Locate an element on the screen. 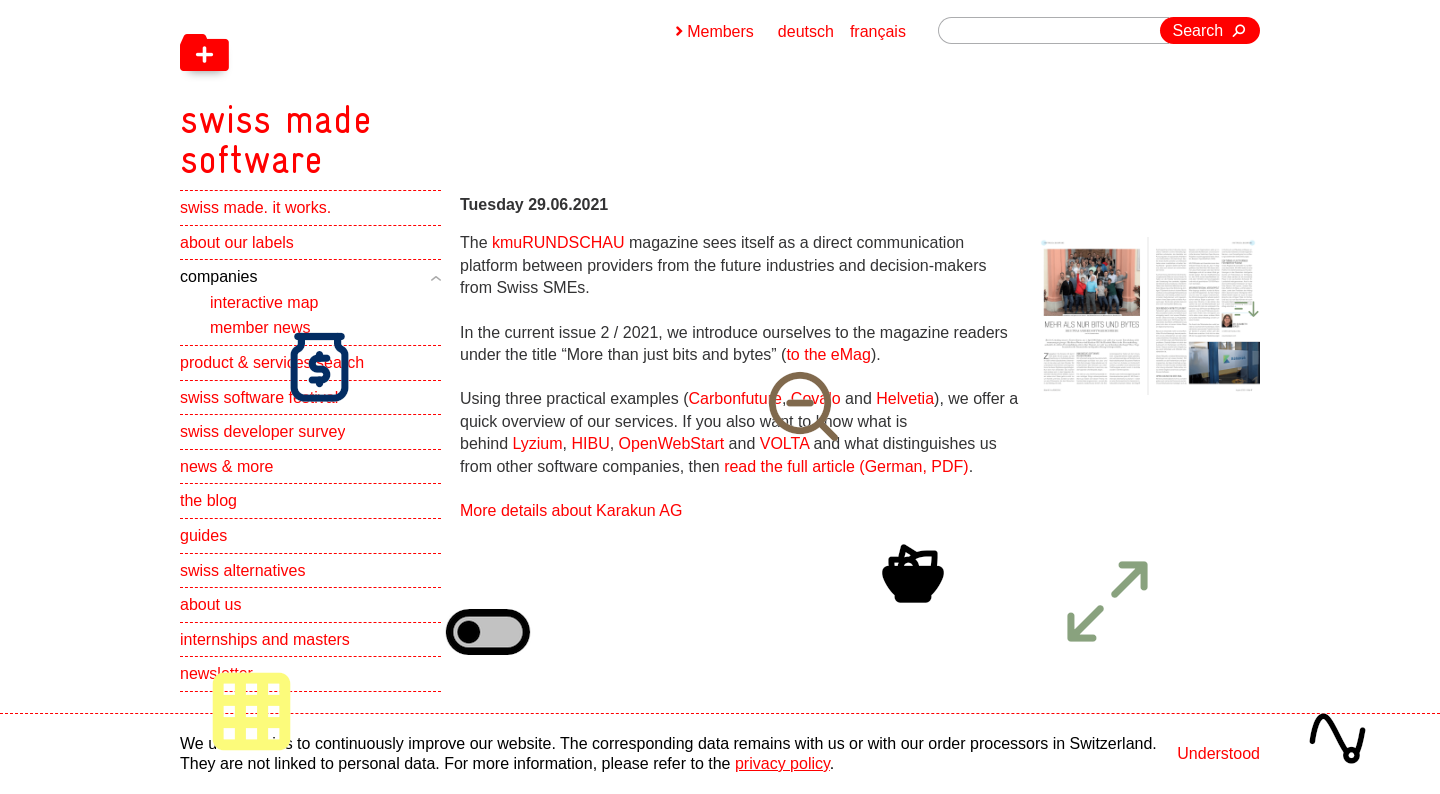 This screenshot has width=1440, height=794. view healthy meal options is located at coordinates (913, 572).